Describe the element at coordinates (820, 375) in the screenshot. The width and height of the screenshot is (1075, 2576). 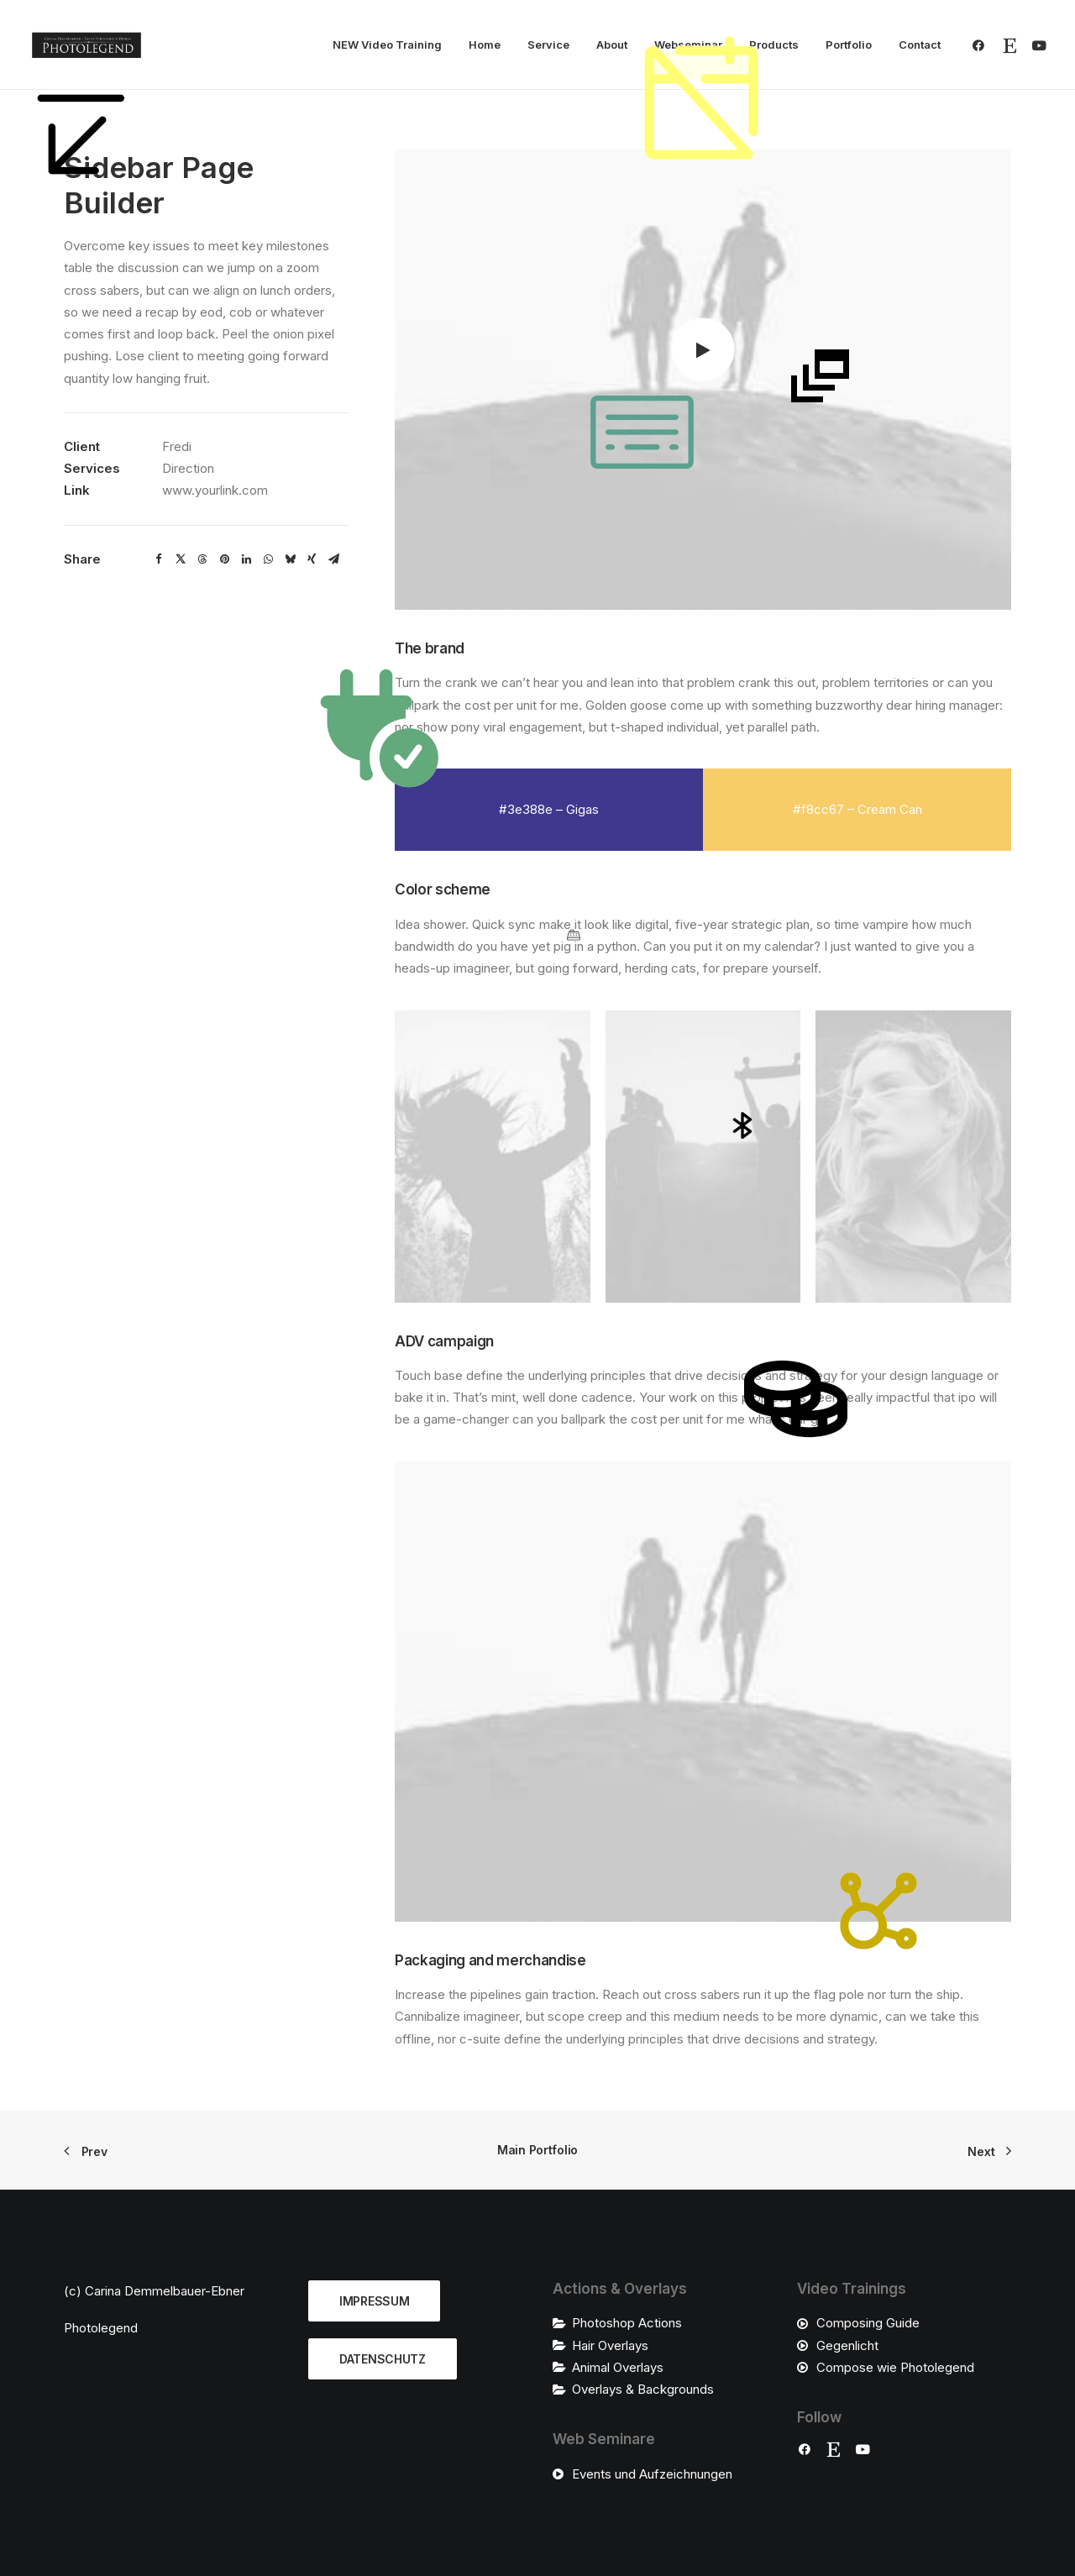
I see `view dynamic or live feed content` at that location.